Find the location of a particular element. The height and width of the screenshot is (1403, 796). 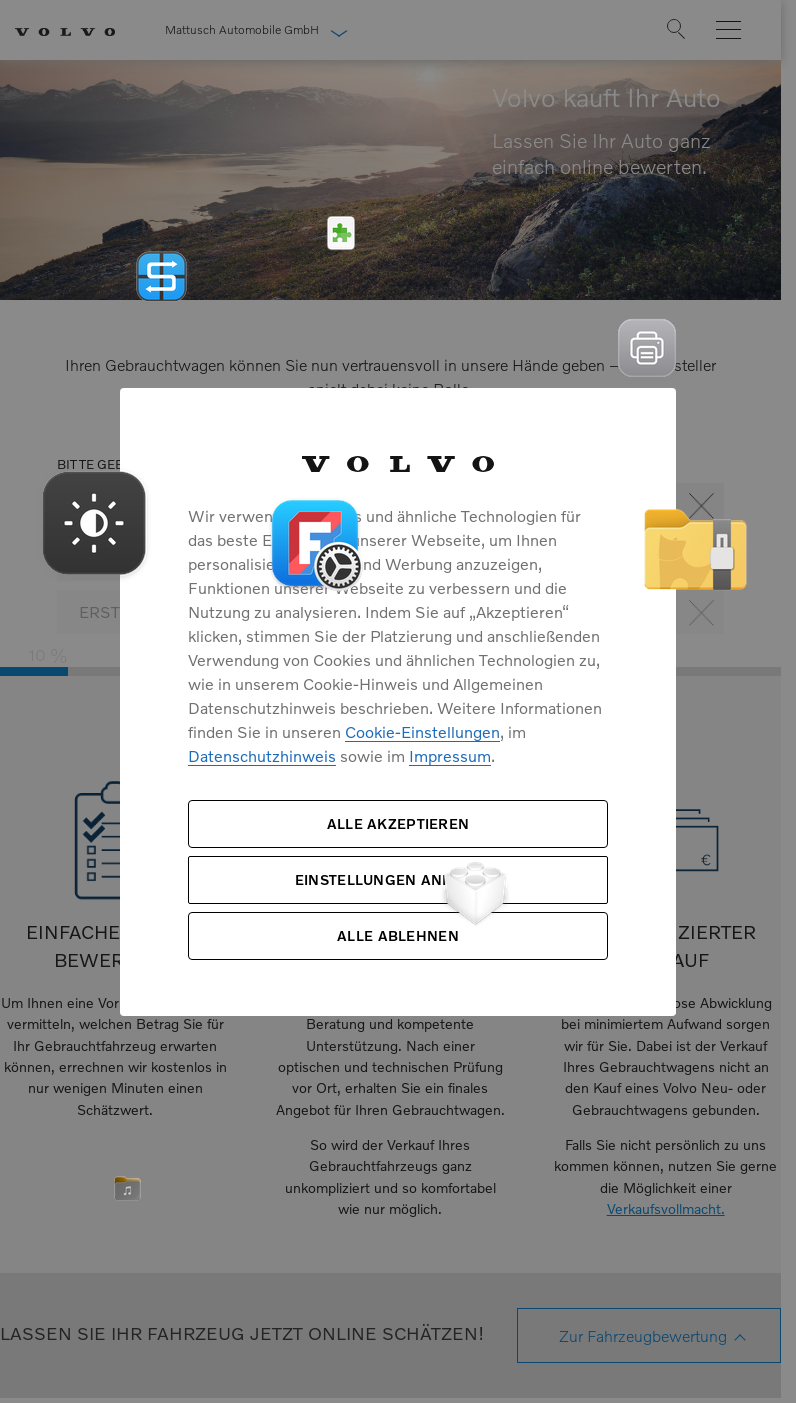

open FreeCAD Link application is located at coordinates (315, 543).